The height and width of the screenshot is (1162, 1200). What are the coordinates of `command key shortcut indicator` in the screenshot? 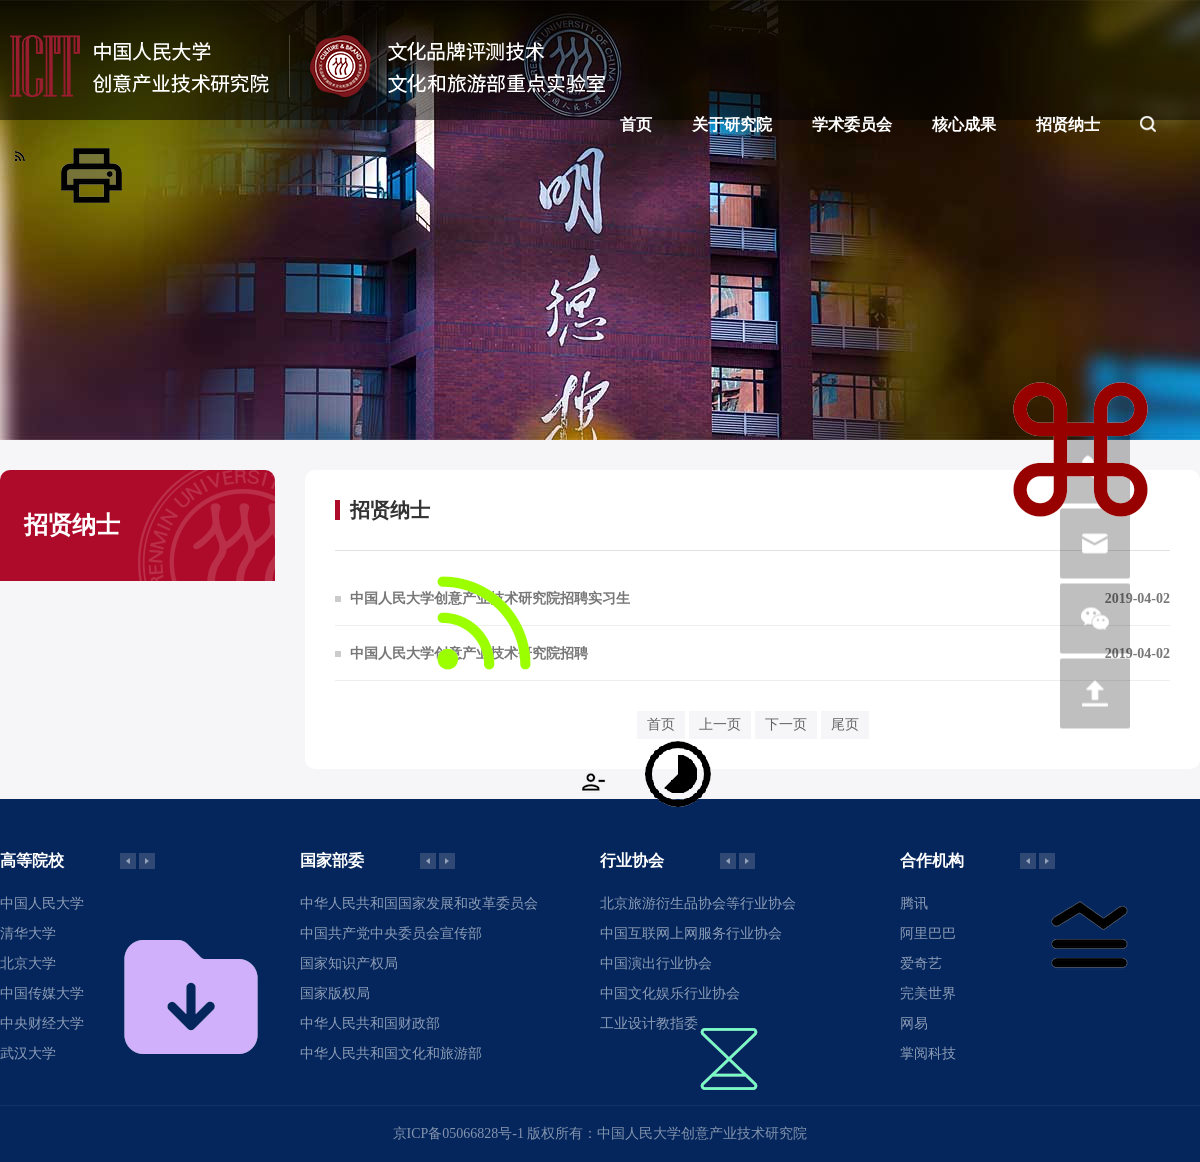 It's located at (1080, 449).